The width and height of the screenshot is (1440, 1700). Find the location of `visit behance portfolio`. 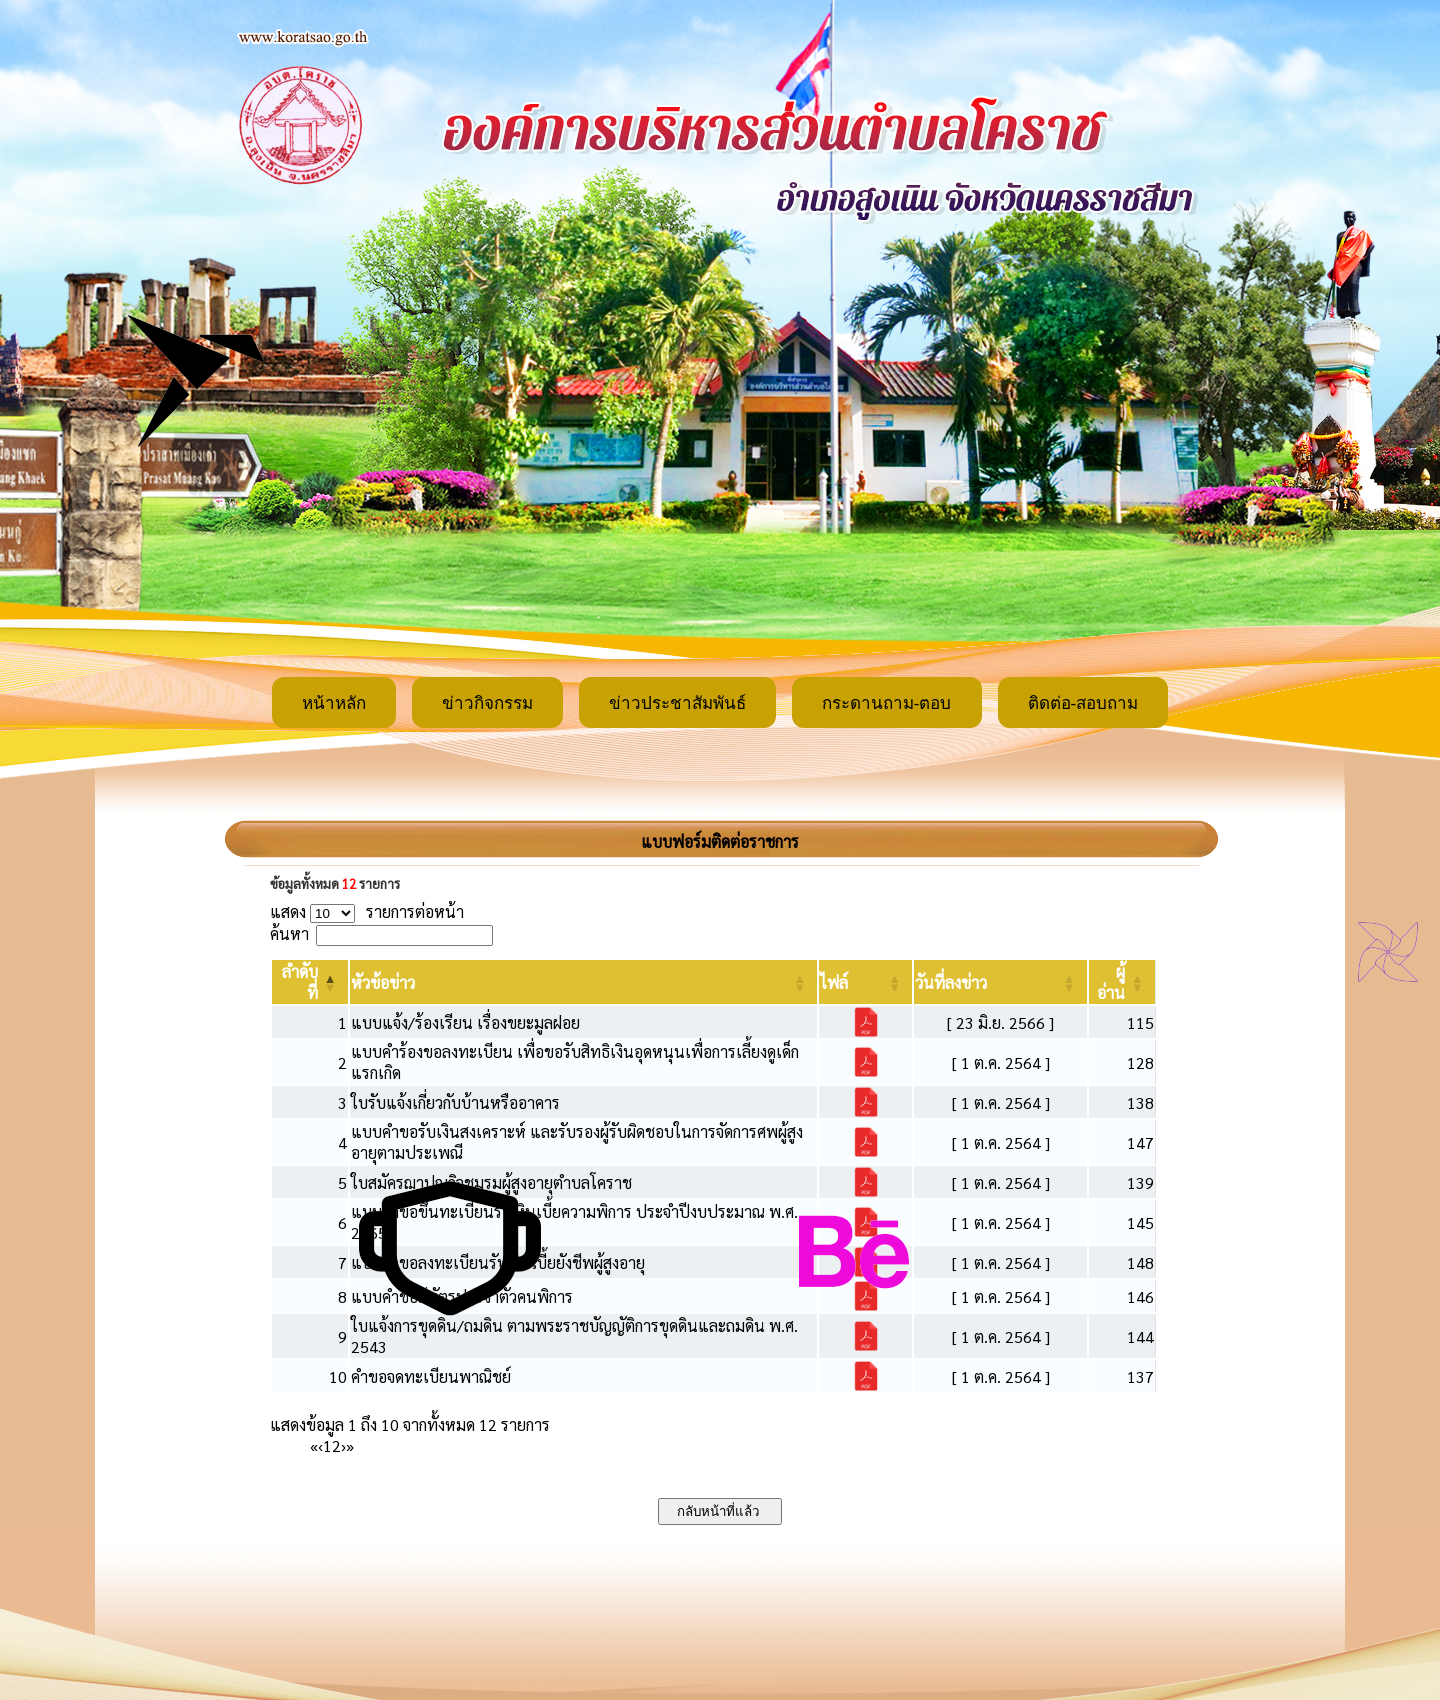

visit behance portfolio is located at coordinates (854, 1252).